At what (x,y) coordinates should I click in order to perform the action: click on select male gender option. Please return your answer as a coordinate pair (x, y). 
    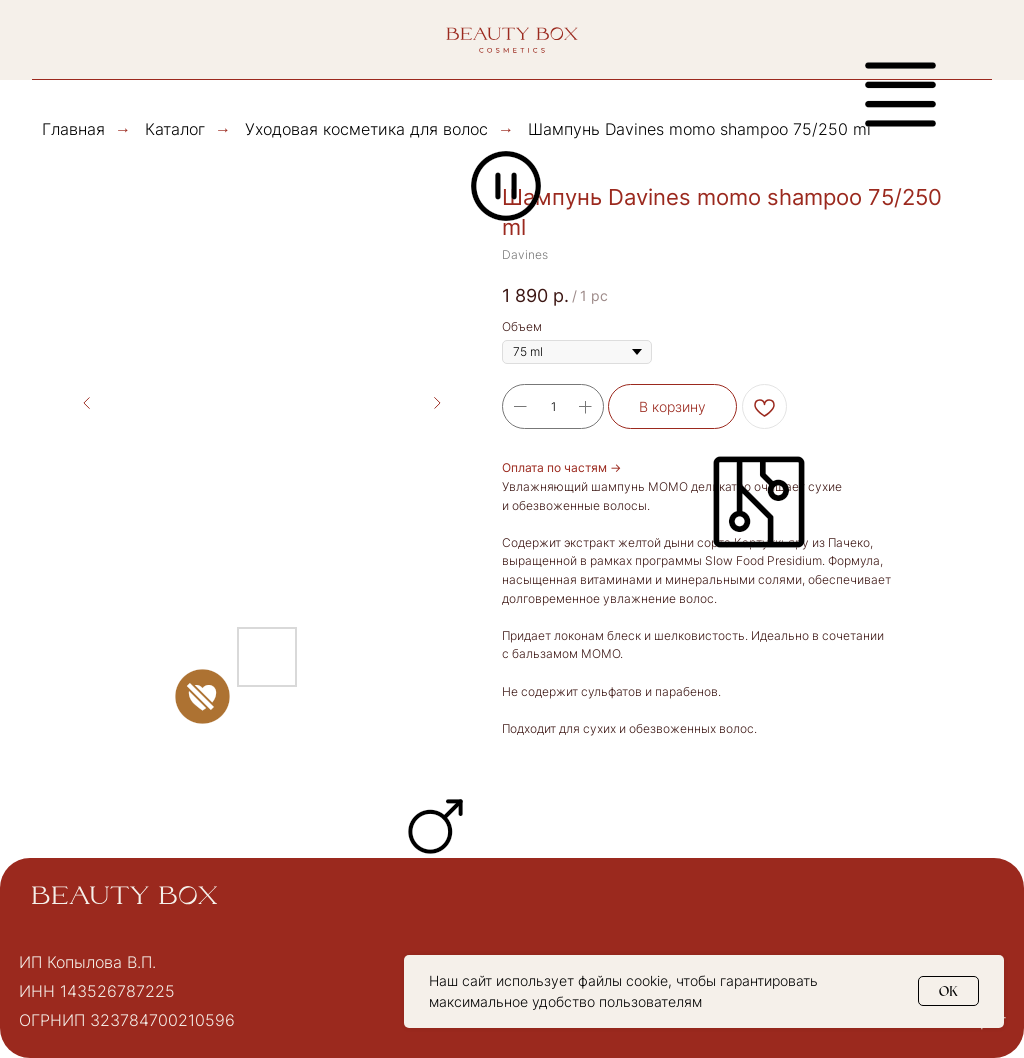
    Looking at the image, I should click on (435, 826).